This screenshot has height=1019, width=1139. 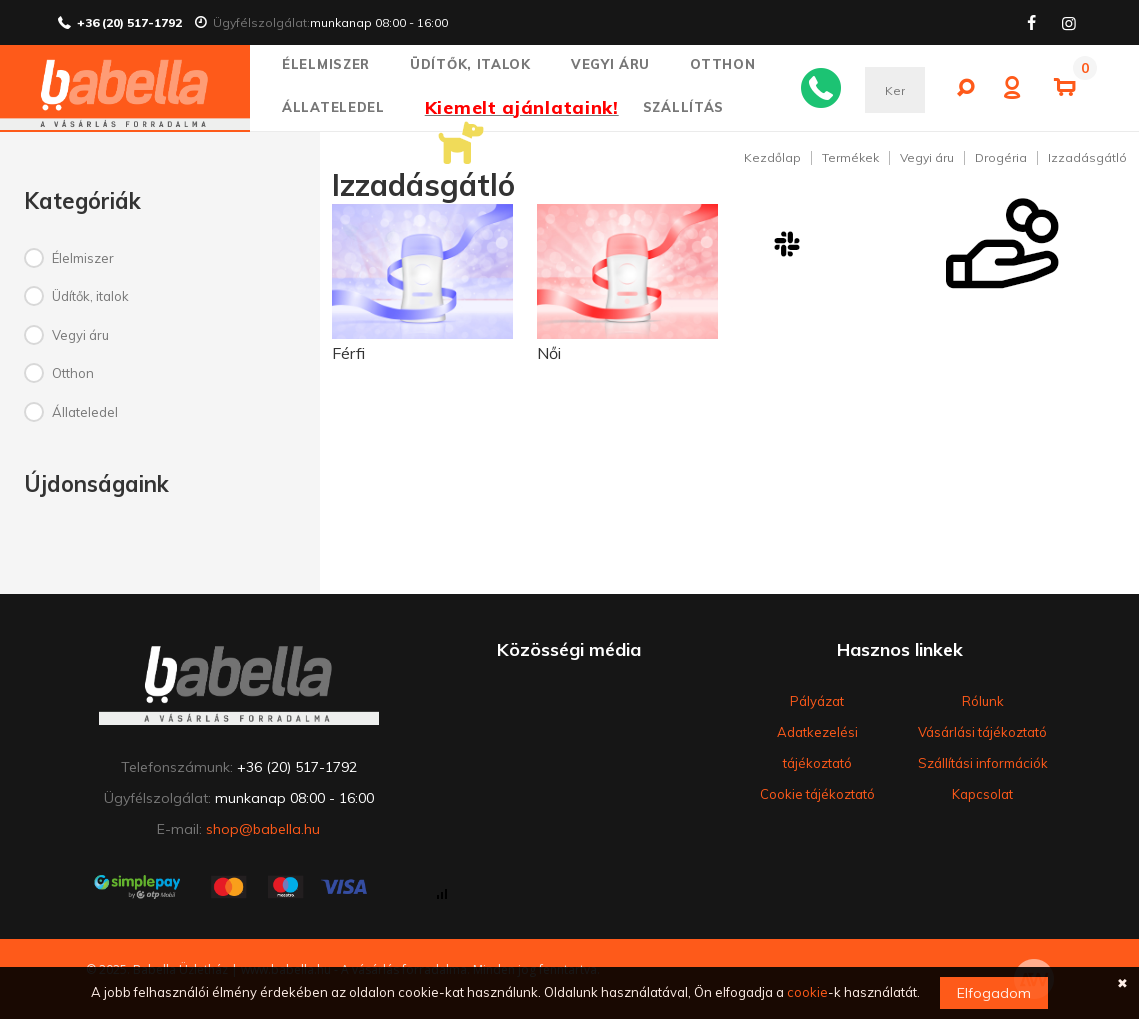 I want to click on open Slack messaging app, so click(x=787, y=244).